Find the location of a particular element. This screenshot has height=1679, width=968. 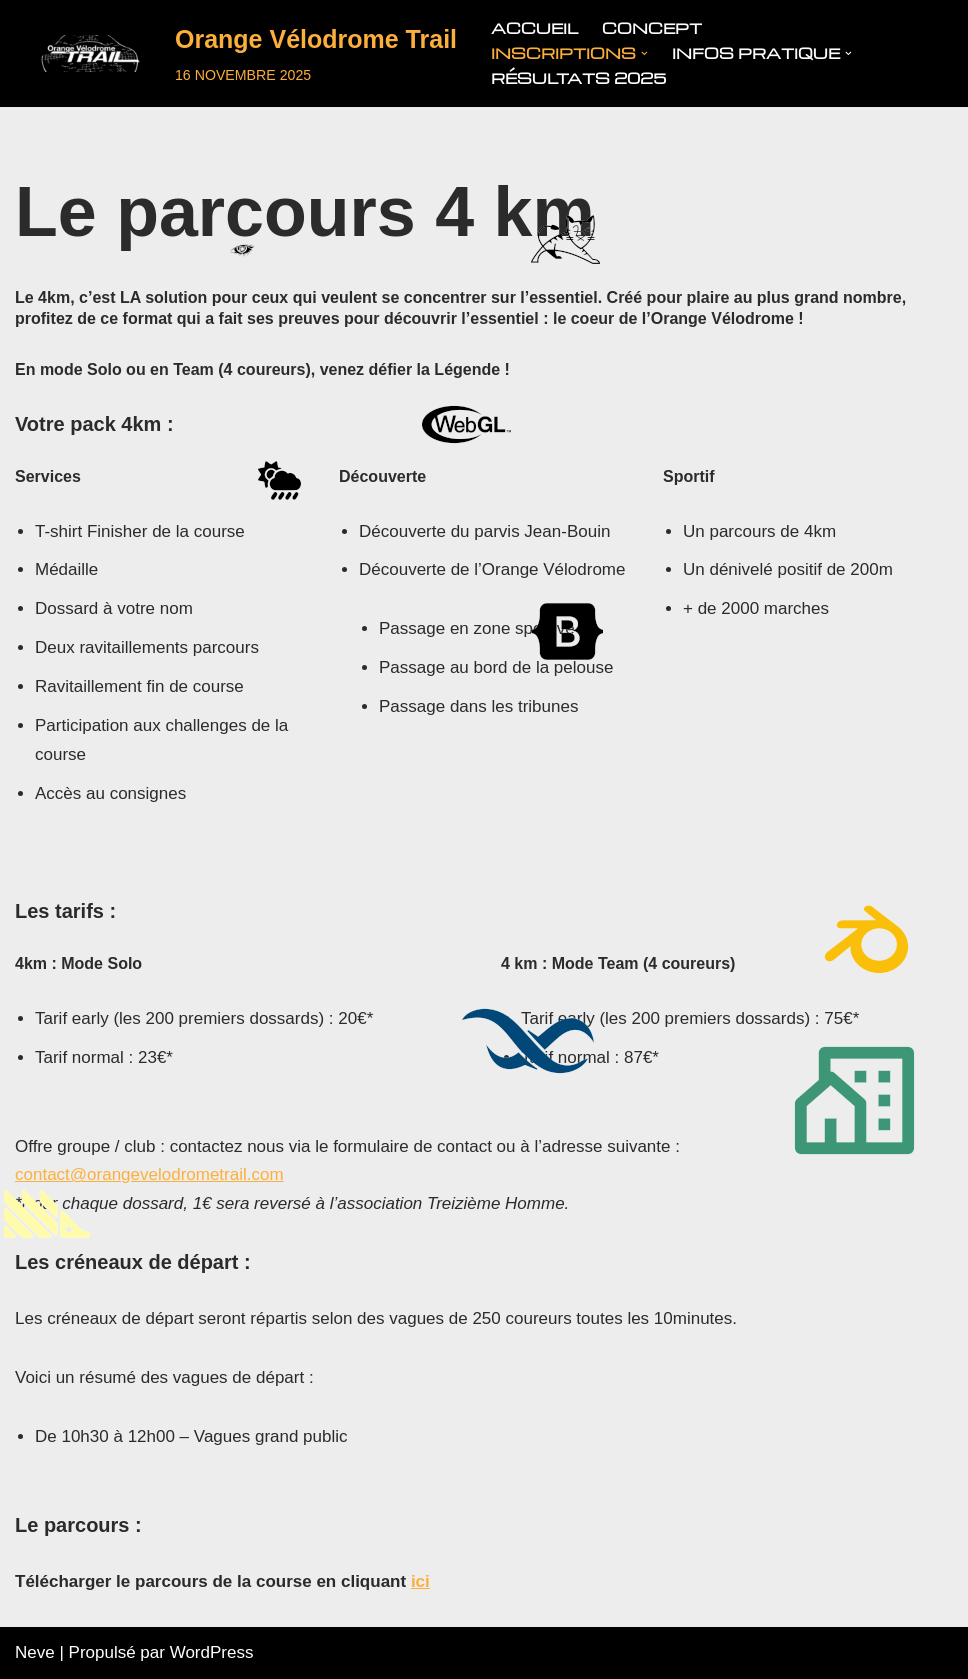

access community or neighborhood features is located at coordinates (854, 1100).